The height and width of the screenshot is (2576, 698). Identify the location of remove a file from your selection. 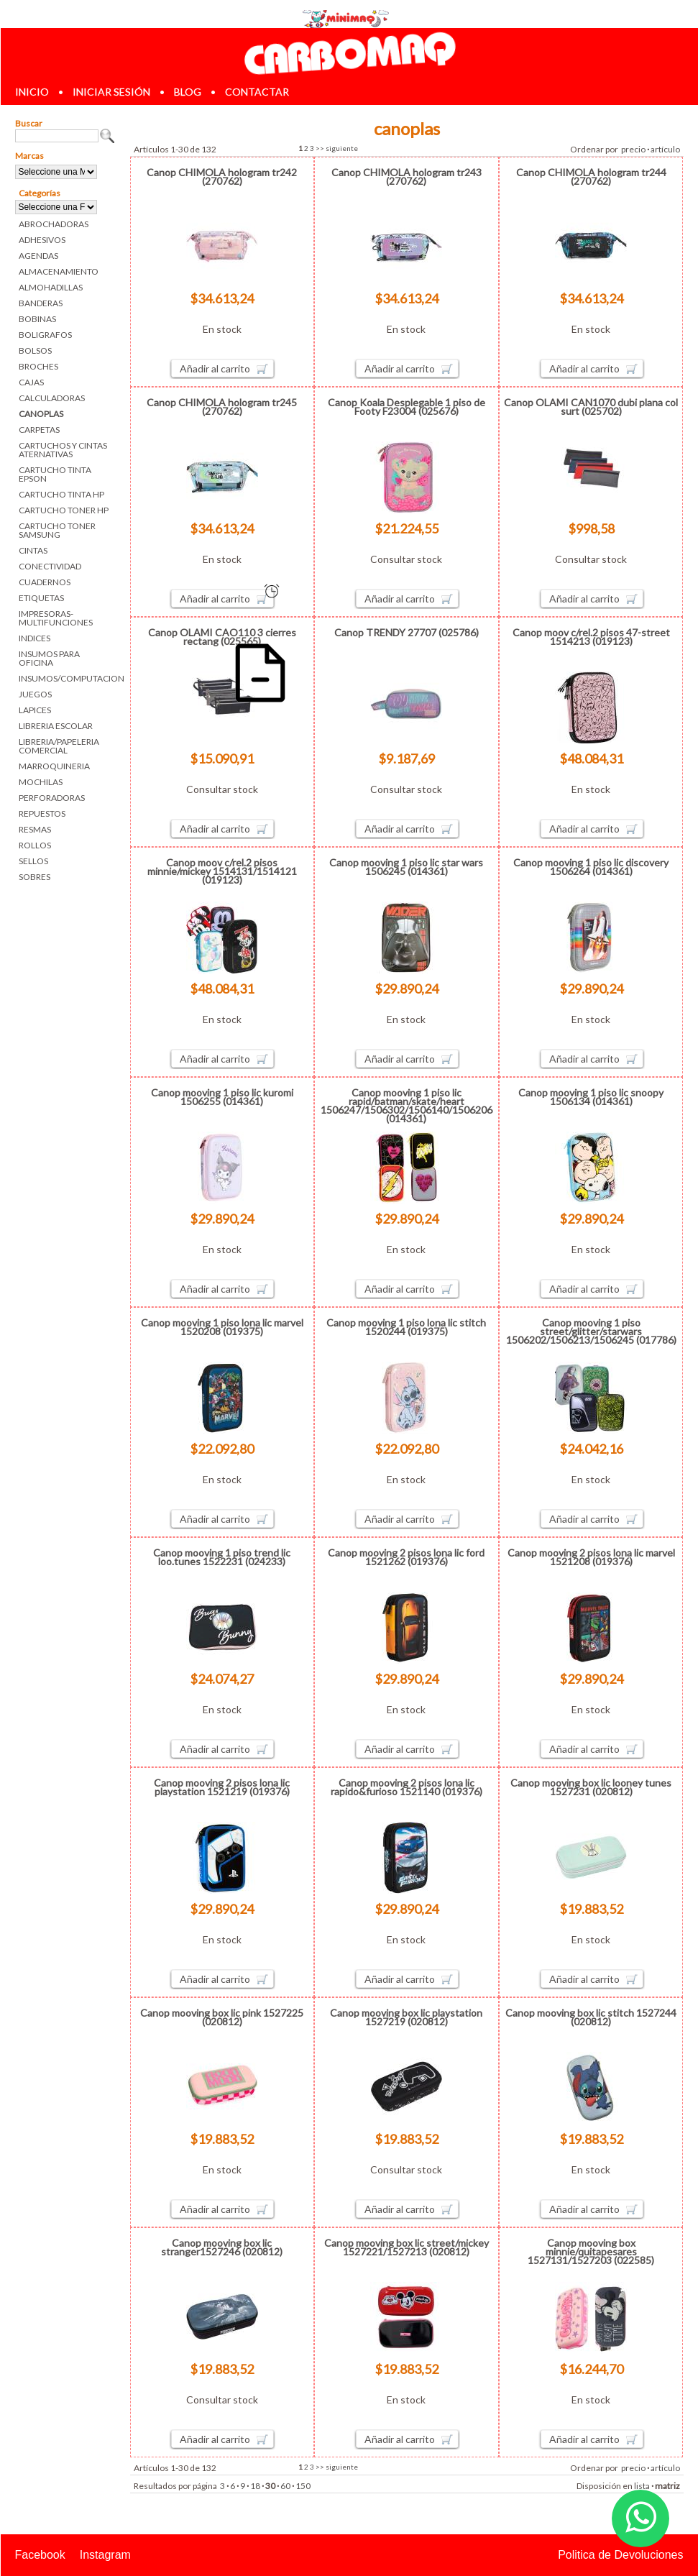
(260, 673).